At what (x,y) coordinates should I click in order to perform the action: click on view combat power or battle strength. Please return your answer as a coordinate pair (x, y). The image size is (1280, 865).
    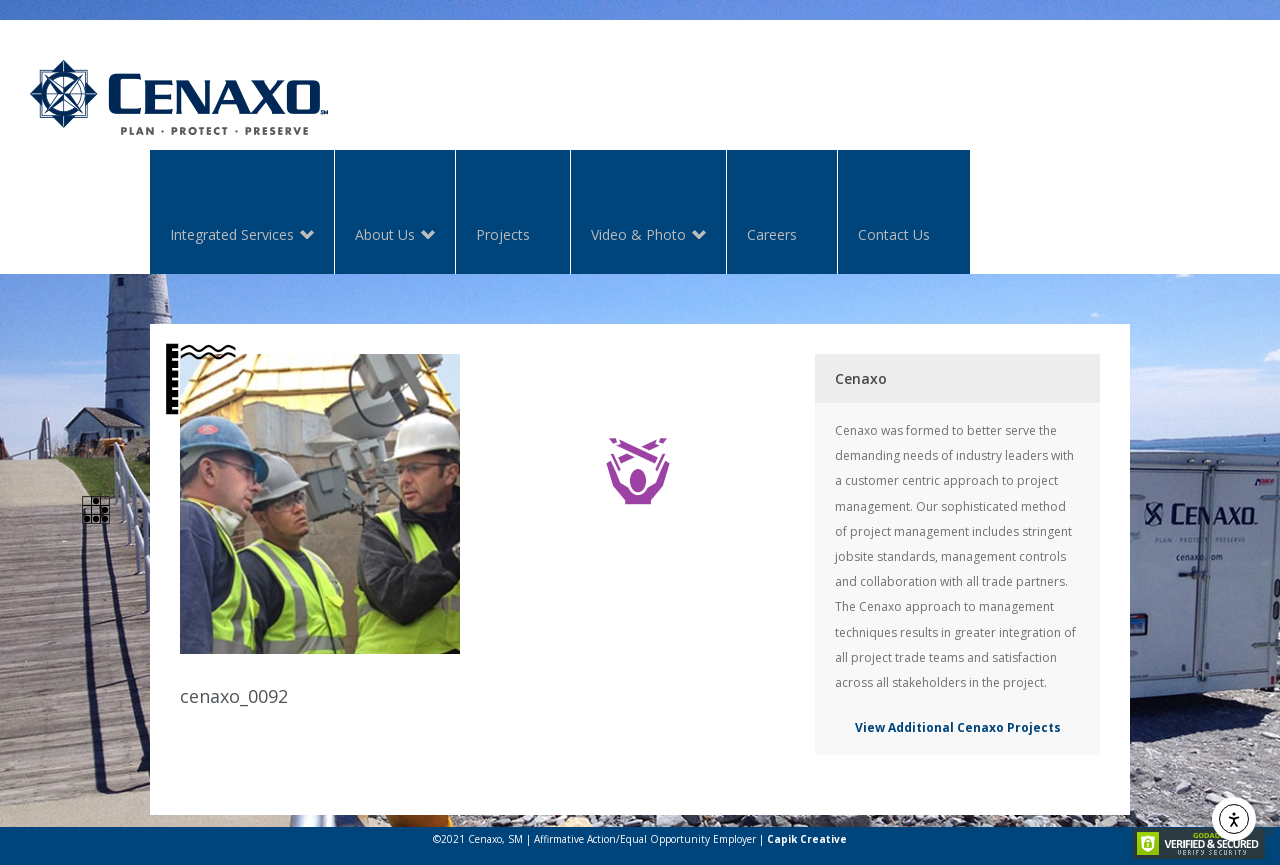
    Looking at the image, I should click on (638, 470).